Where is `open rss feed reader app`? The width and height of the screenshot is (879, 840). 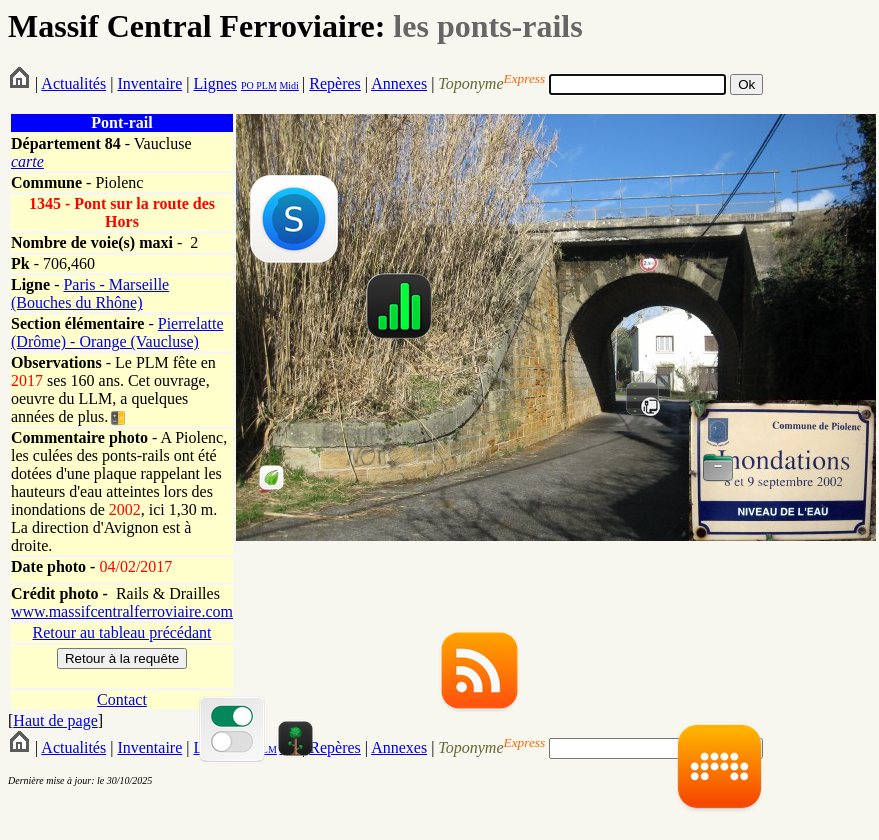 open rss feed reader app is located at coordinates (479, 670).